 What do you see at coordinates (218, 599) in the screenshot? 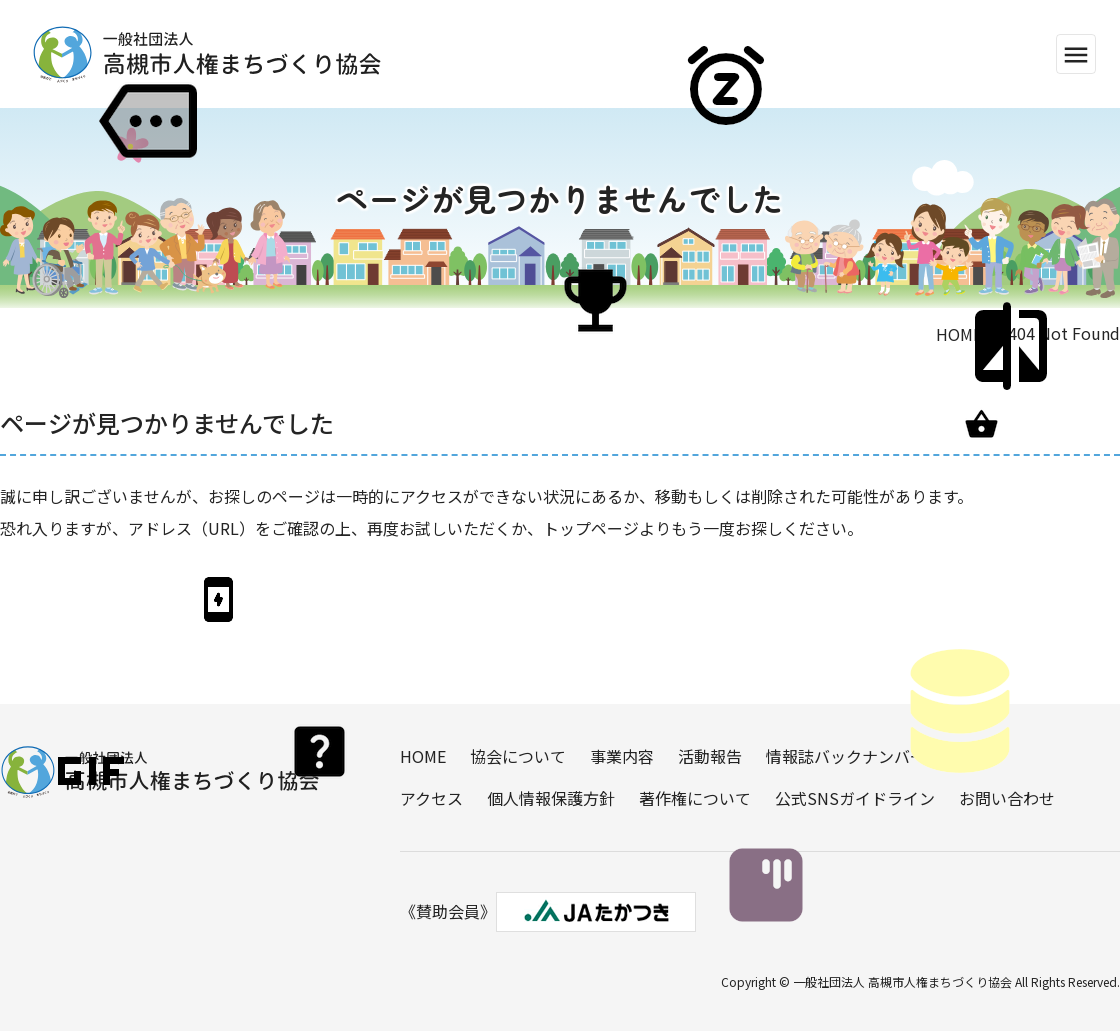
I see `find nearby charging stations` at bounding box center [218, 599].